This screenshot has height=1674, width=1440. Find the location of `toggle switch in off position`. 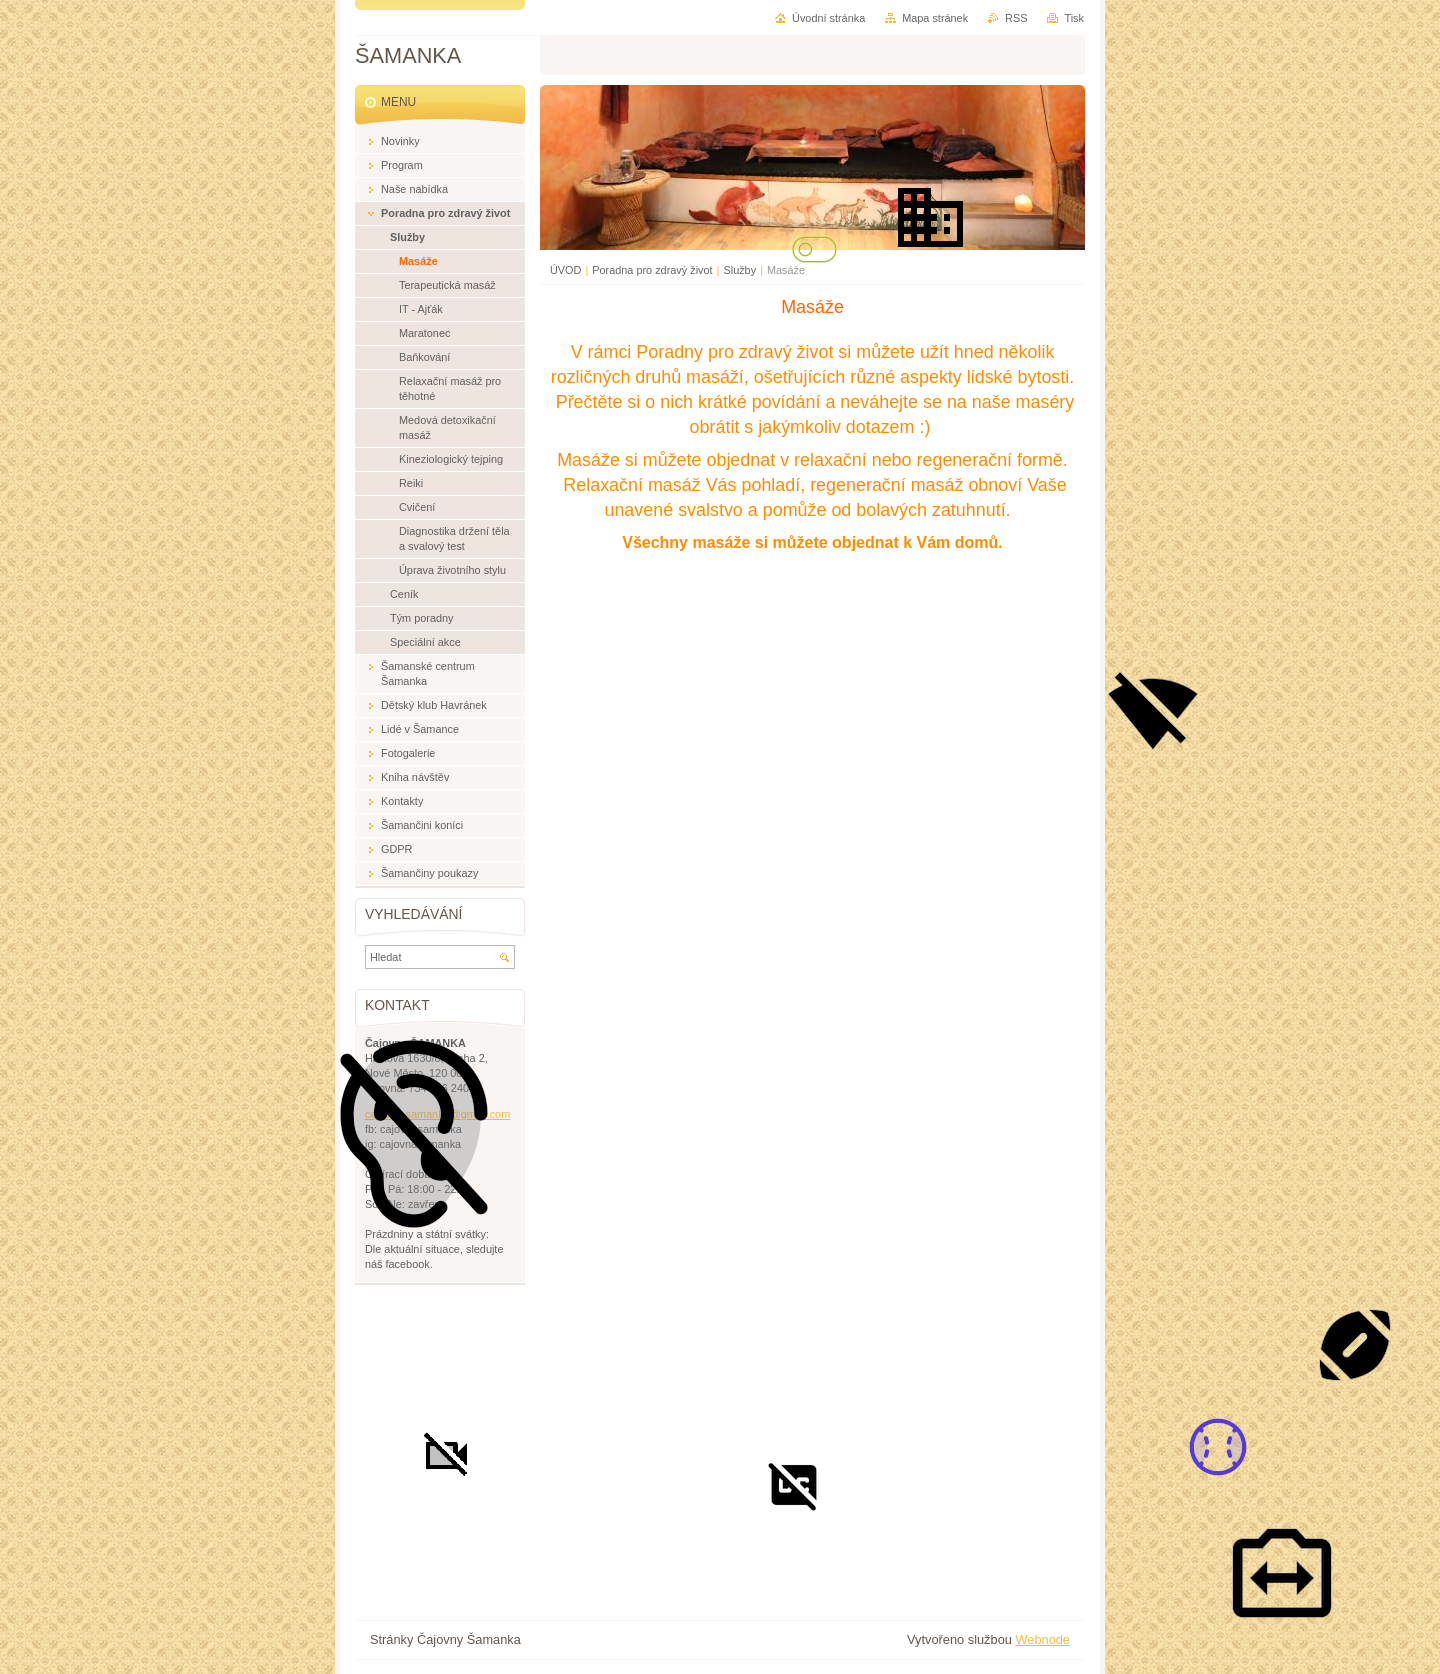

toggle switch in off position is located at coordinates (814, 249).